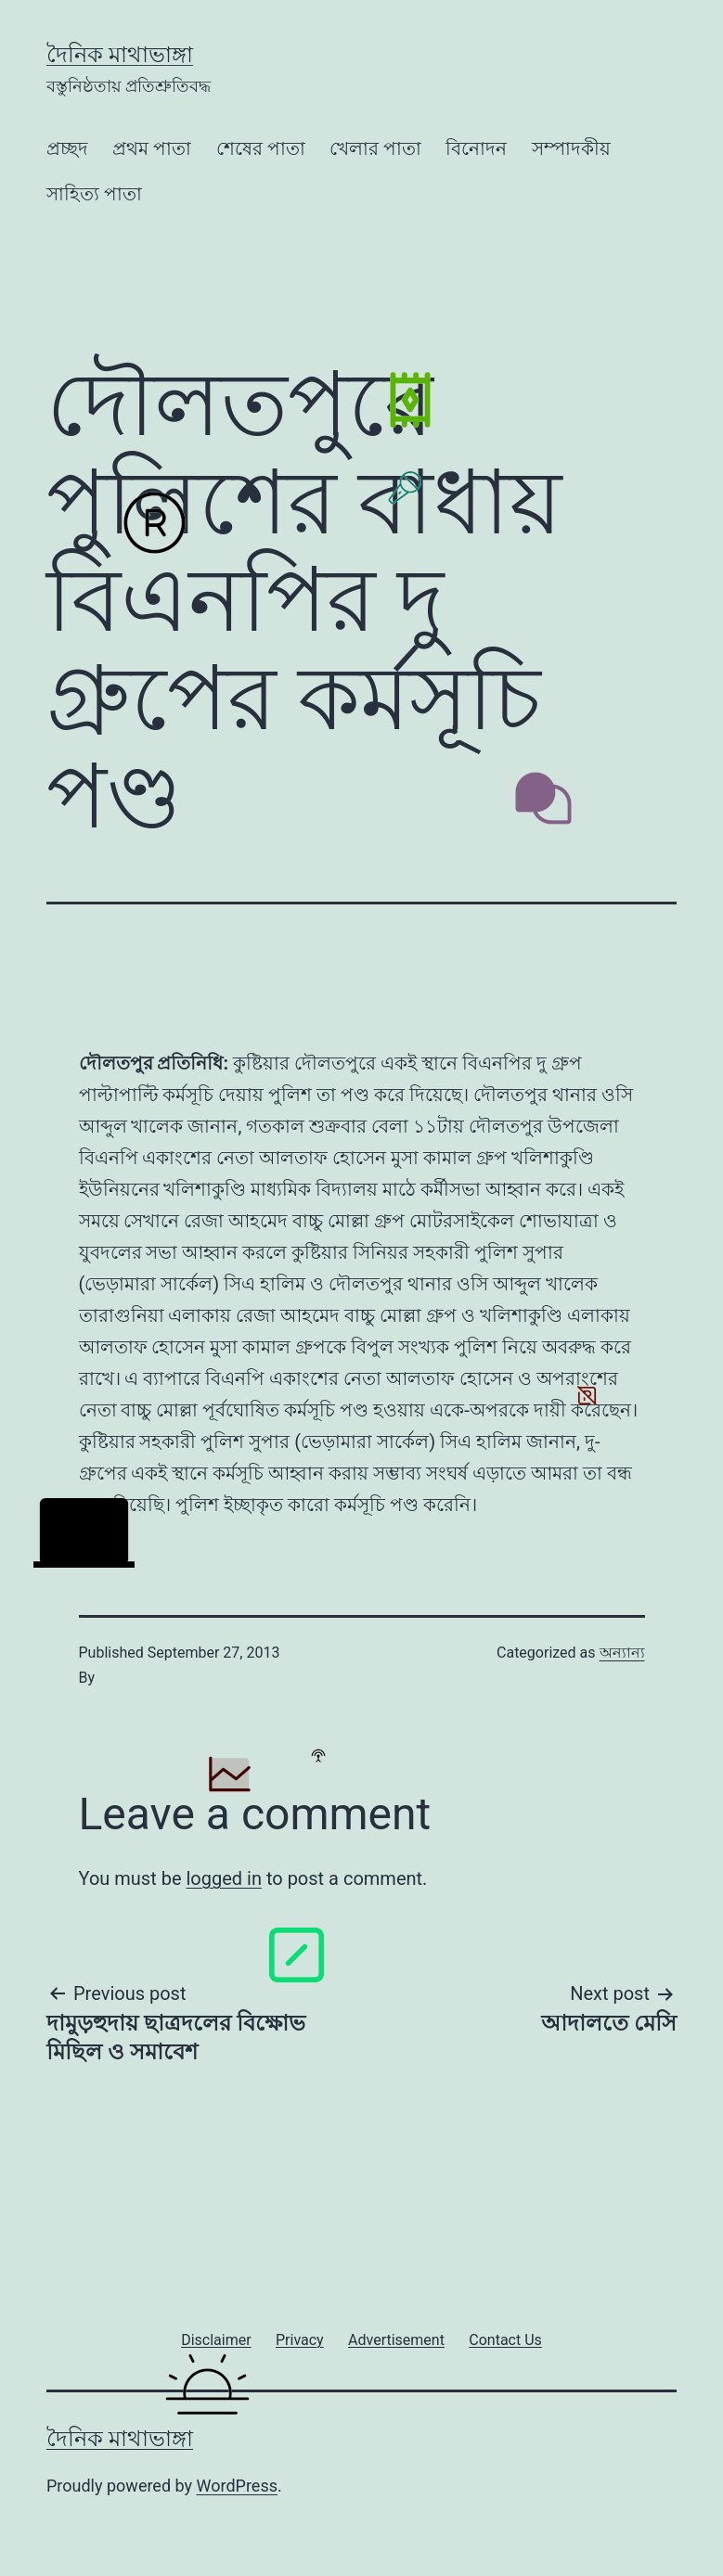  What do you see at coordinates (410, 400) in the screenshot?
I see `view or manage home decor items` at bounding box center [410, 400].